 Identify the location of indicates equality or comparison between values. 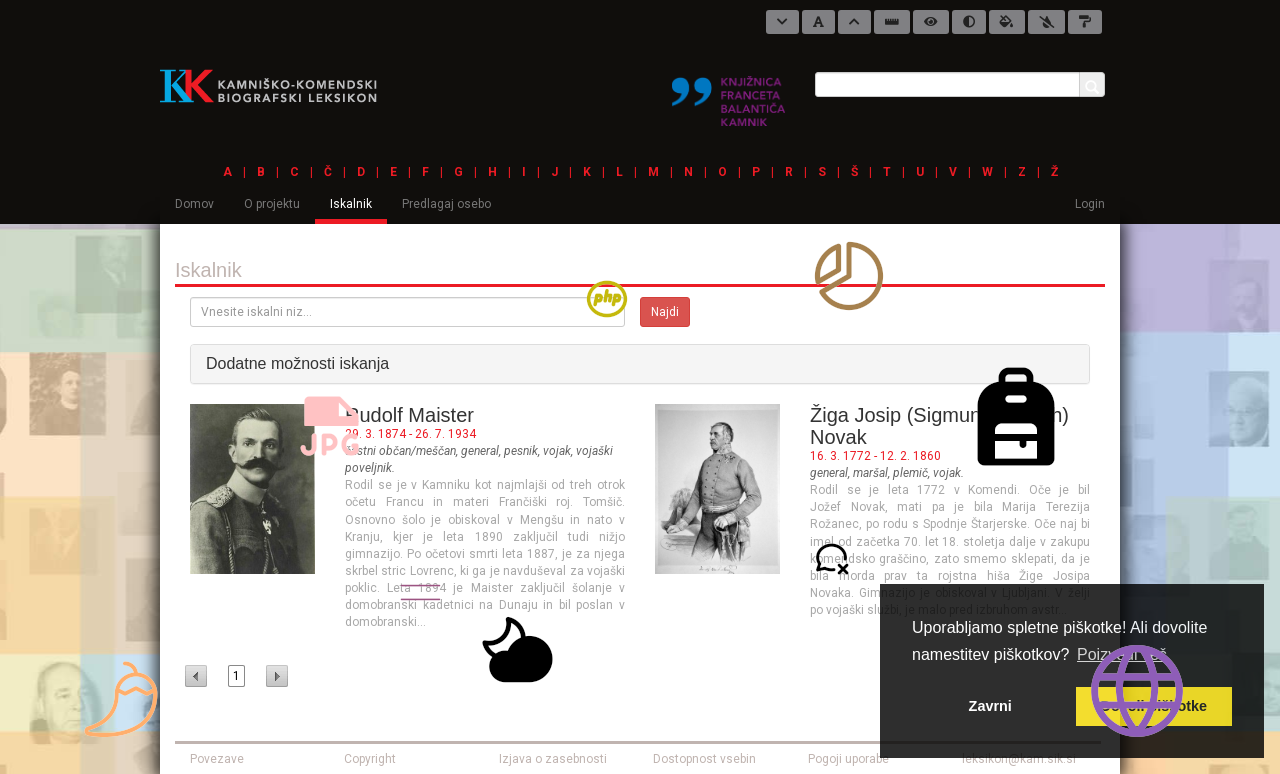
(420, 592).